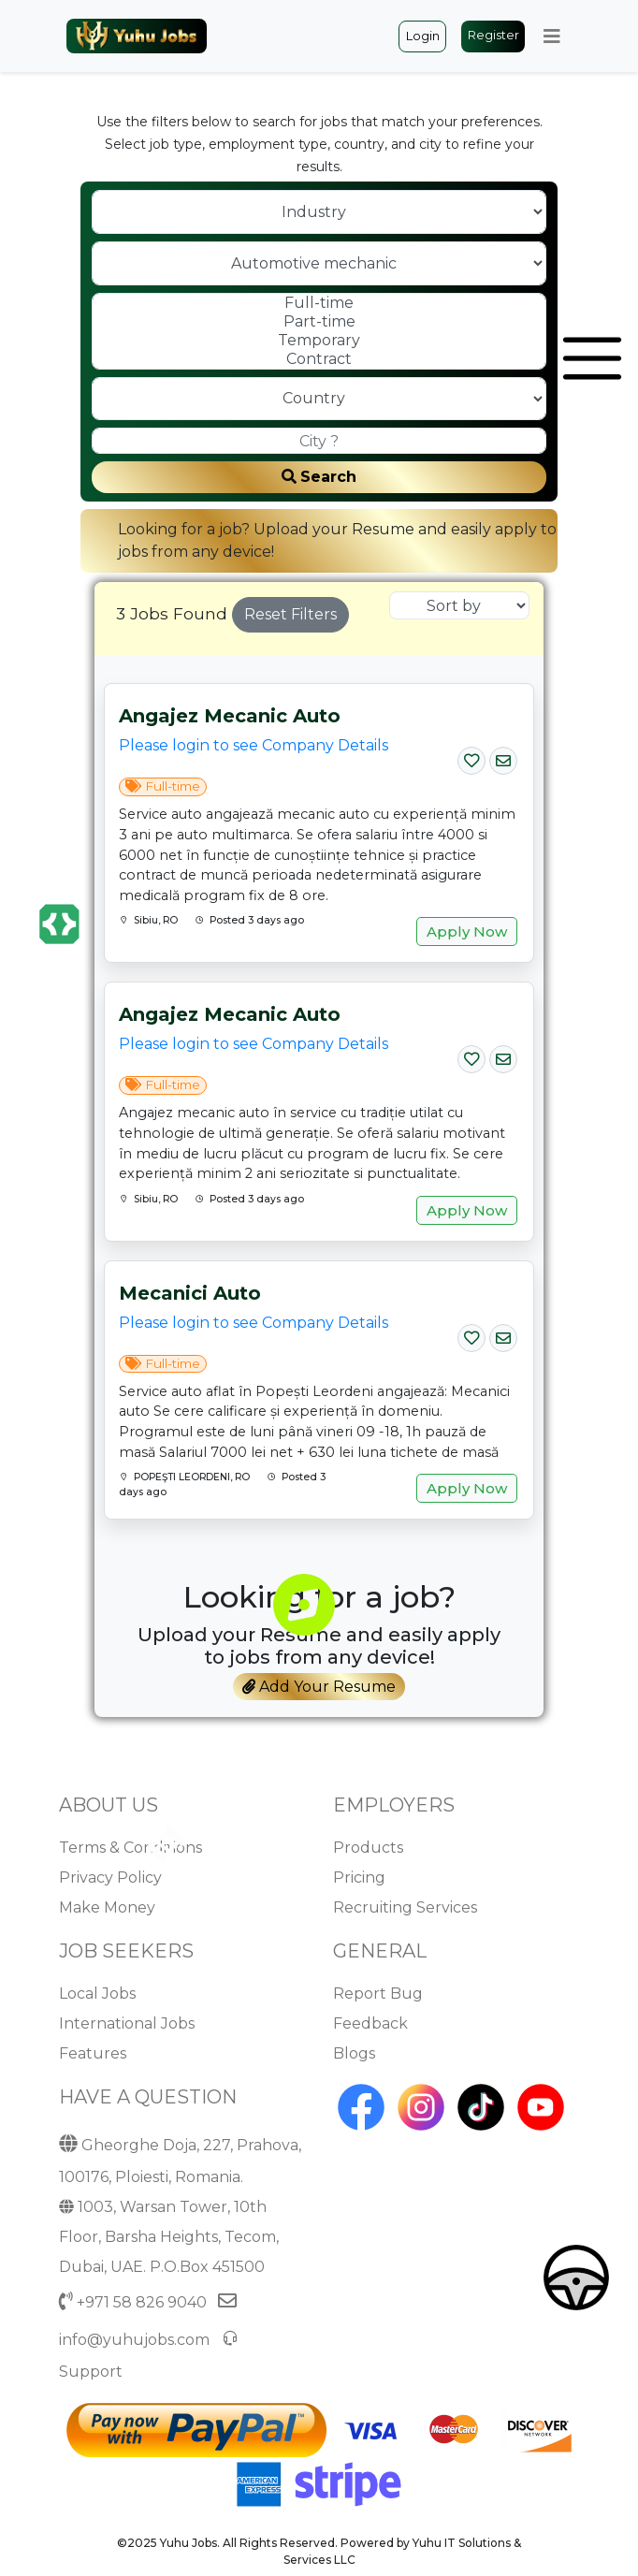  I want to click on access driving or navigation mode, so click(576, 2278).